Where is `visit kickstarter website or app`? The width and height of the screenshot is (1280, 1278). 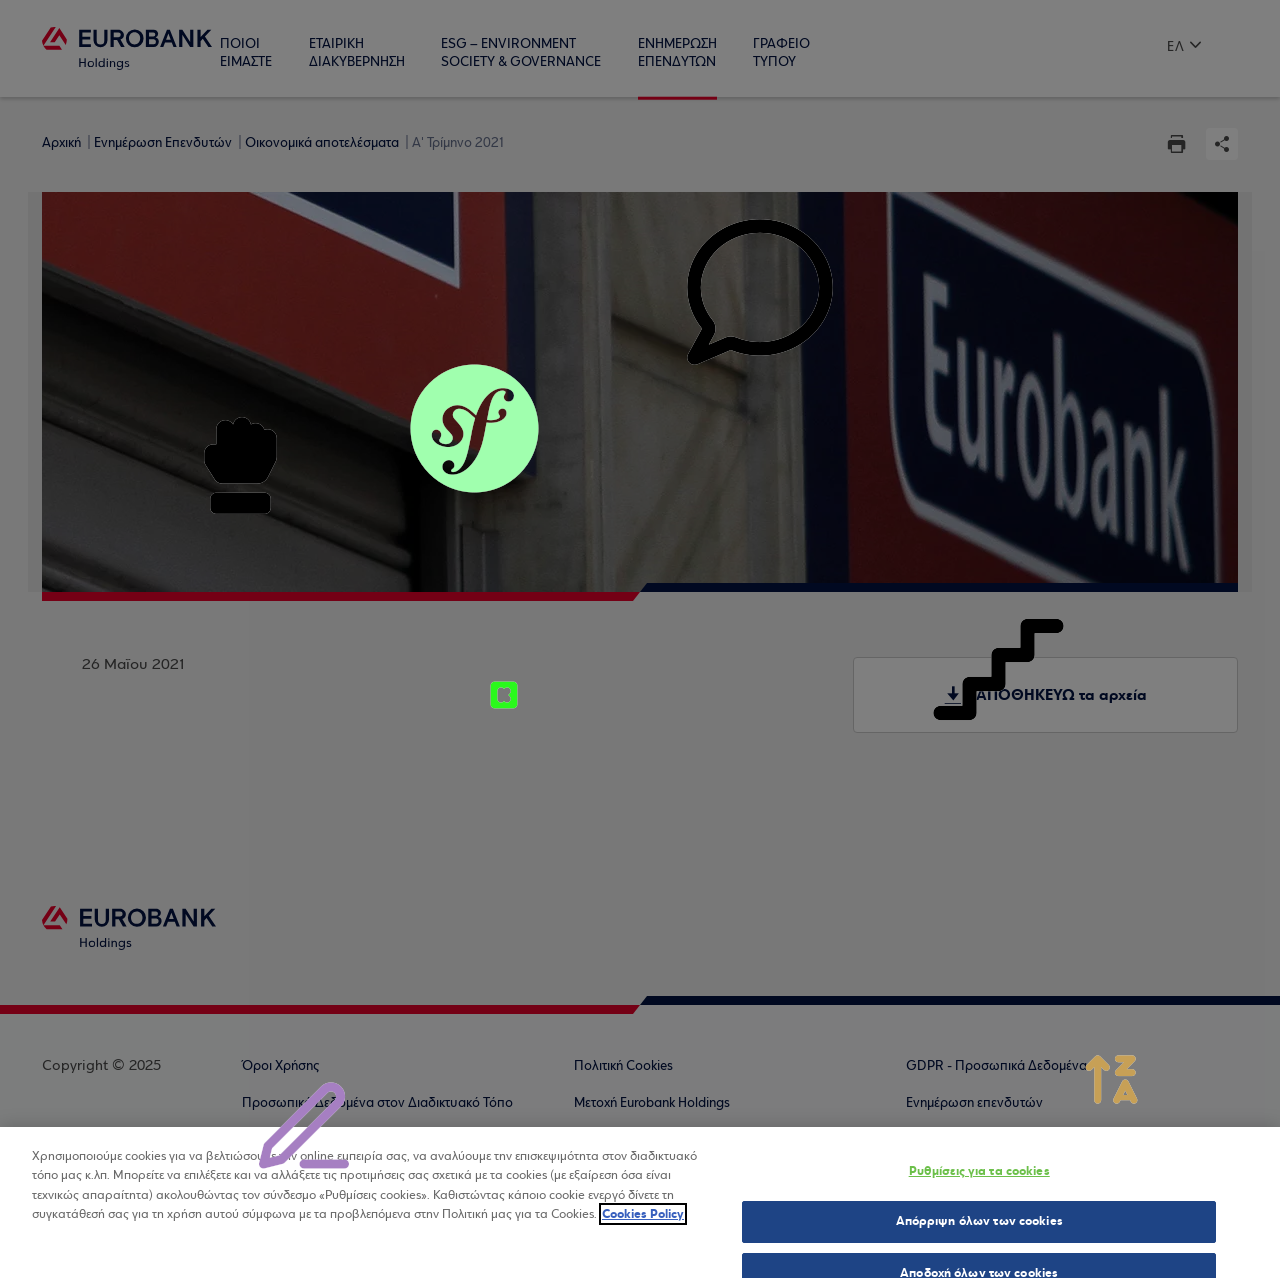
visit kickstarter website or app is located at coordinates (504, 695).